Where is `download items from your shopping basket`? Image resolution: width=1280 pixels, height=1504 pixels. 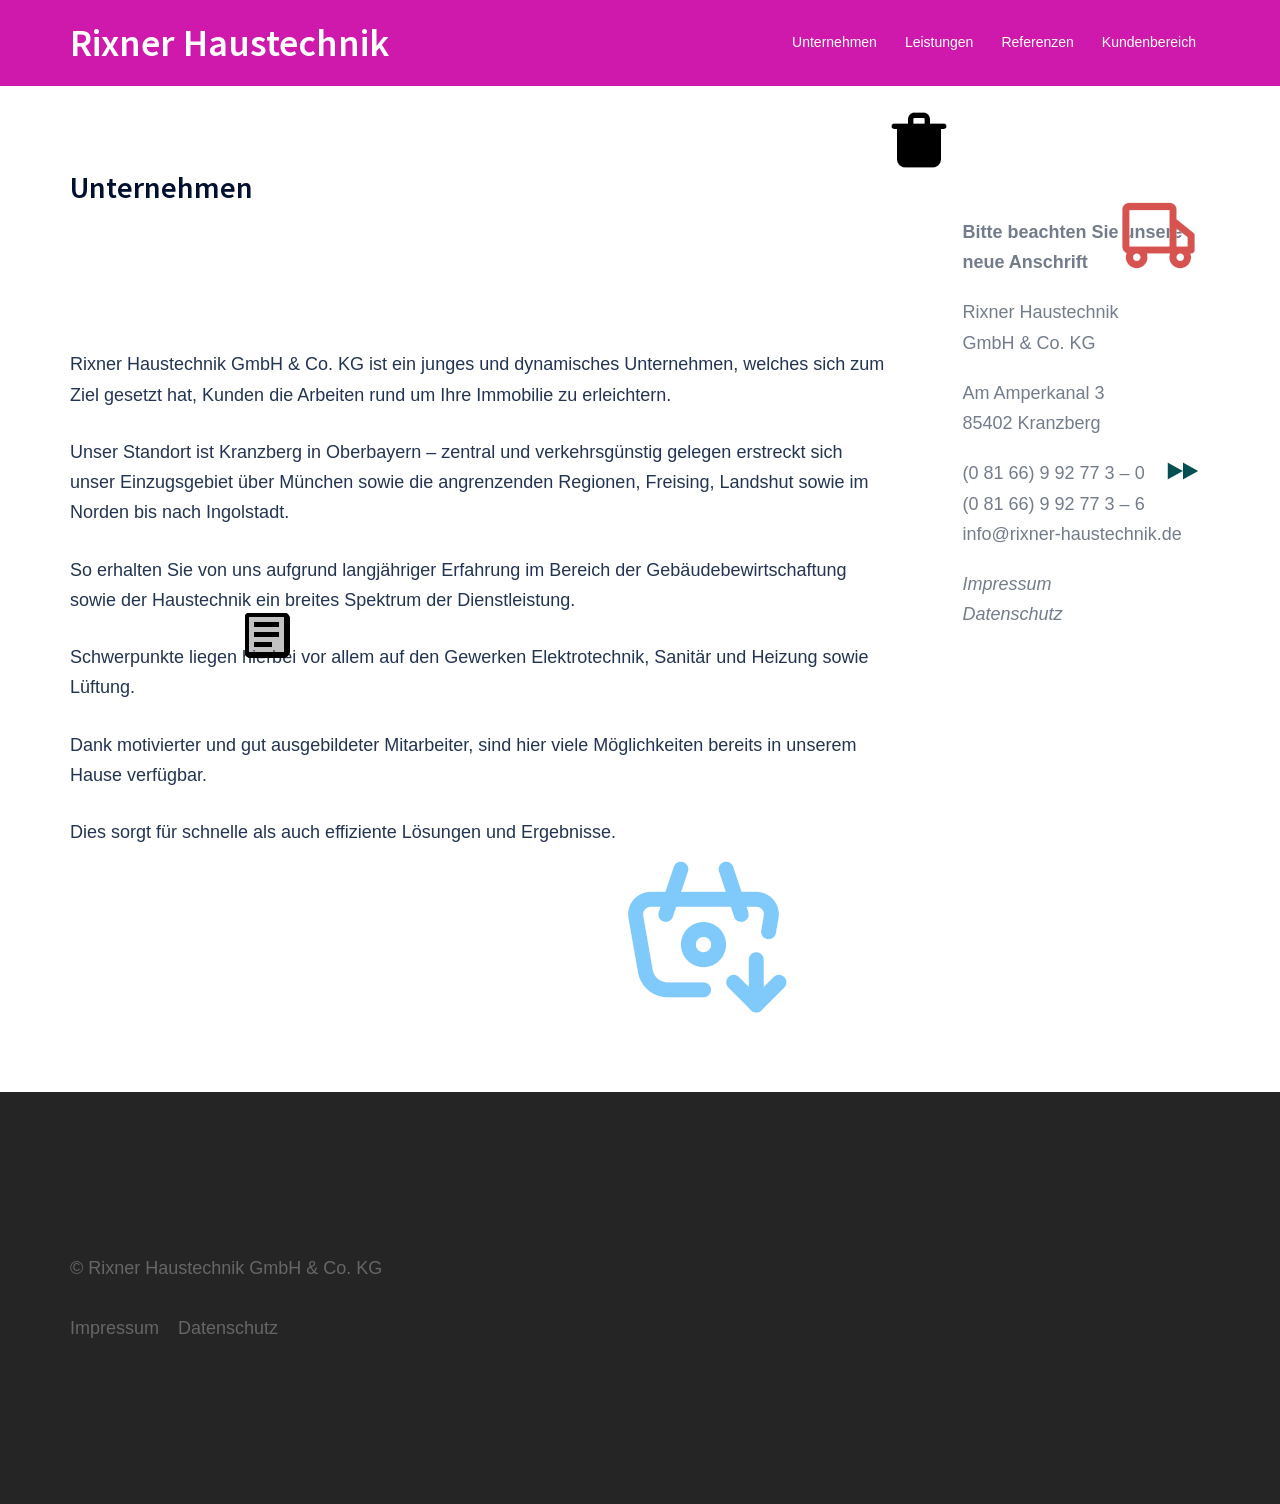 download items from your shopping basket is located at coordinates (703, 929).